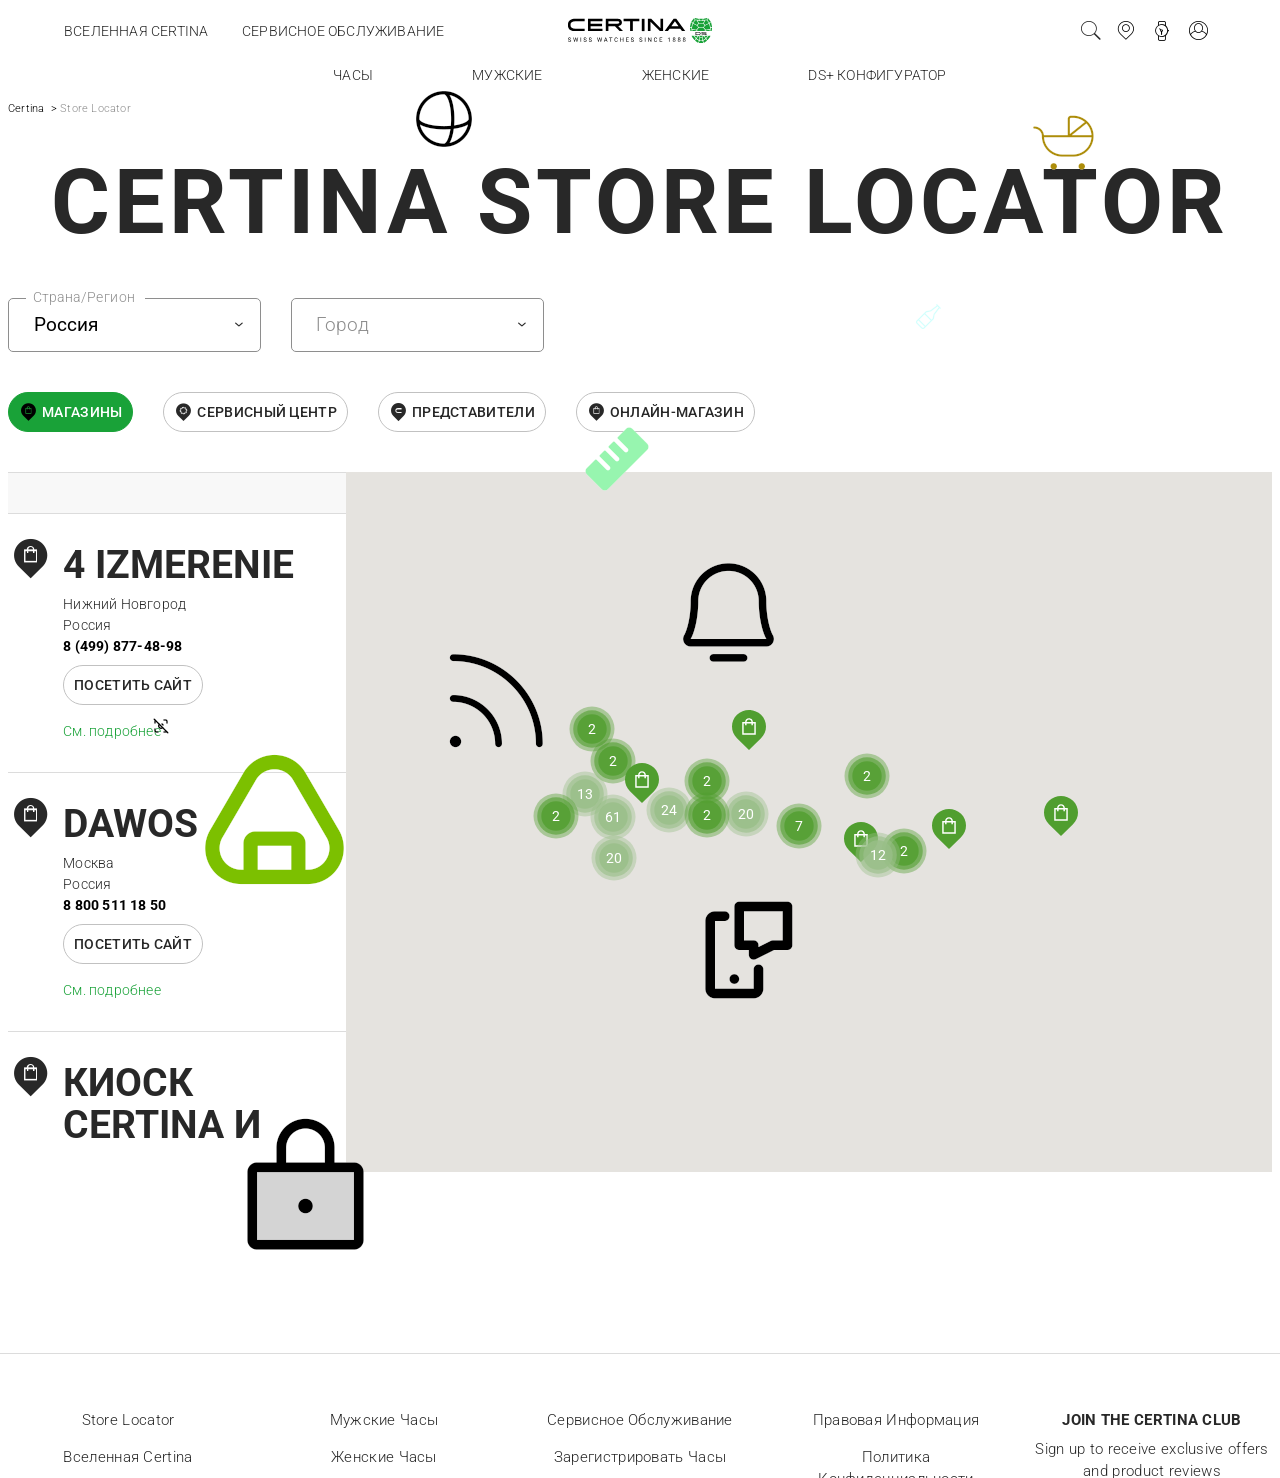 The height and width of the screenshot is (1478, 1280). Describe the element at coordinates (928, 317) in the screenshot. I see `browse bars or breweries nearby` at that location.